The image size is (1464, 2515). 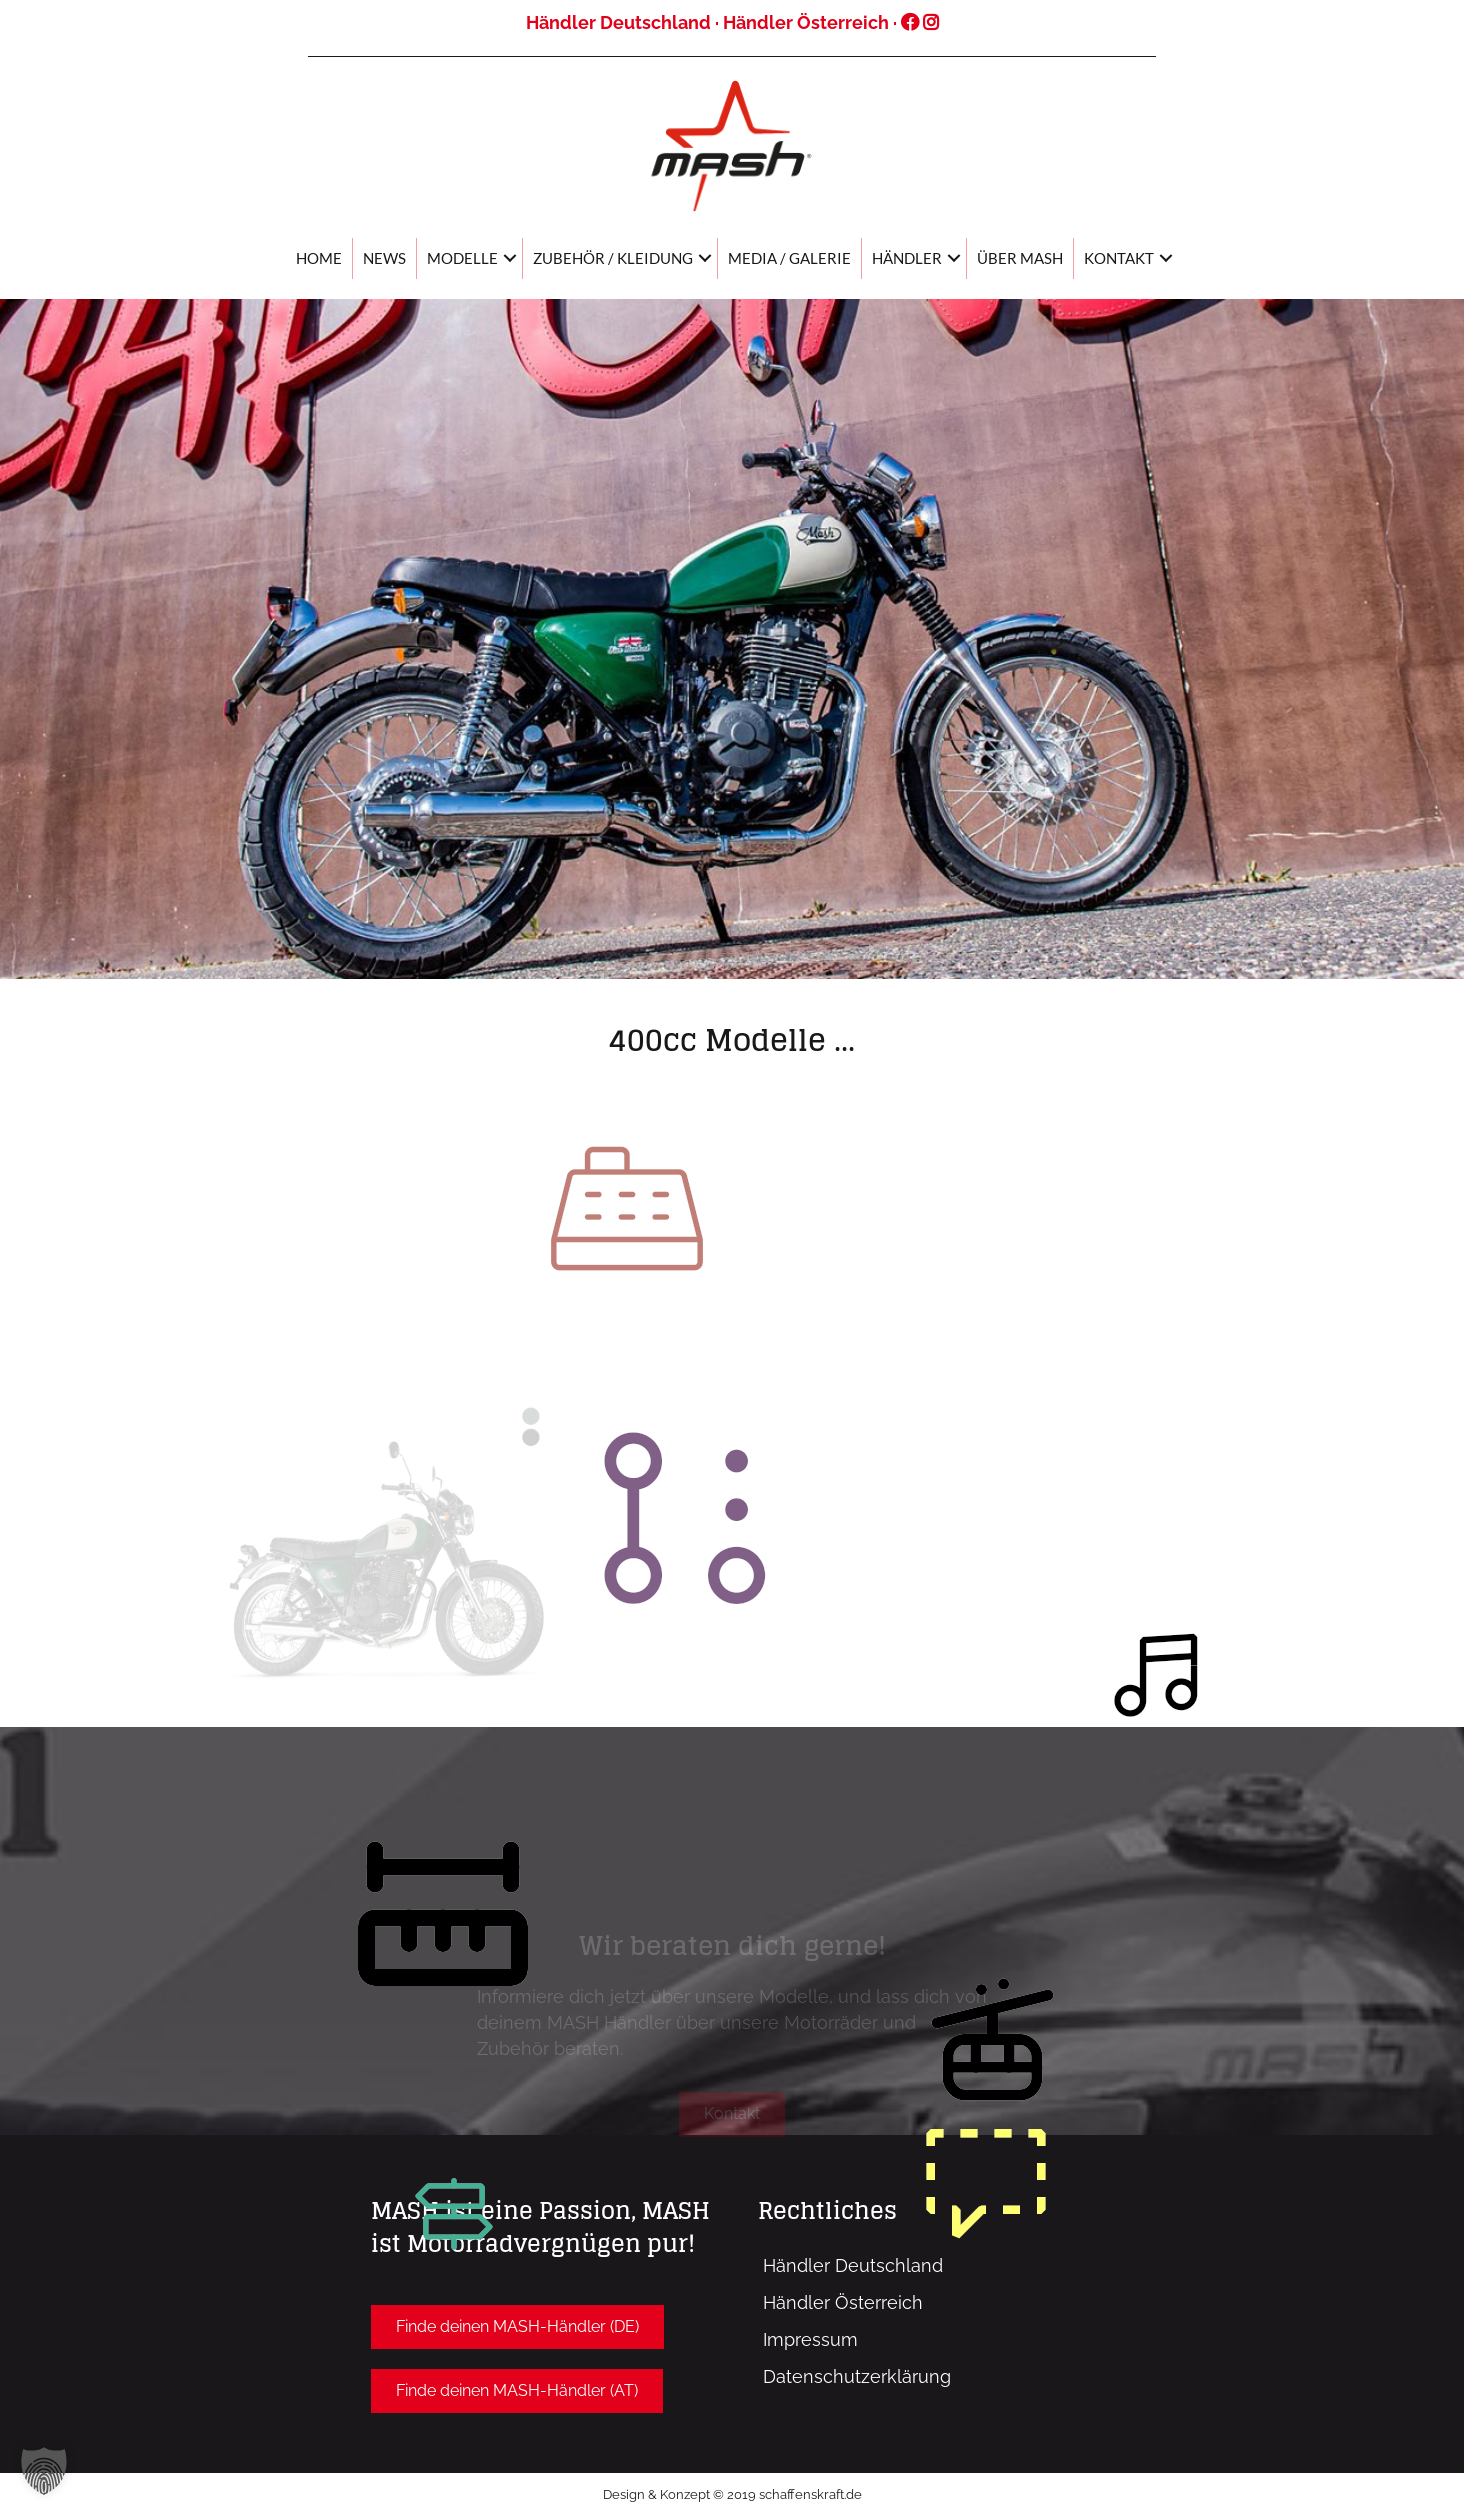 I want to click on access point of sale system, so click(x=627, y=1217).